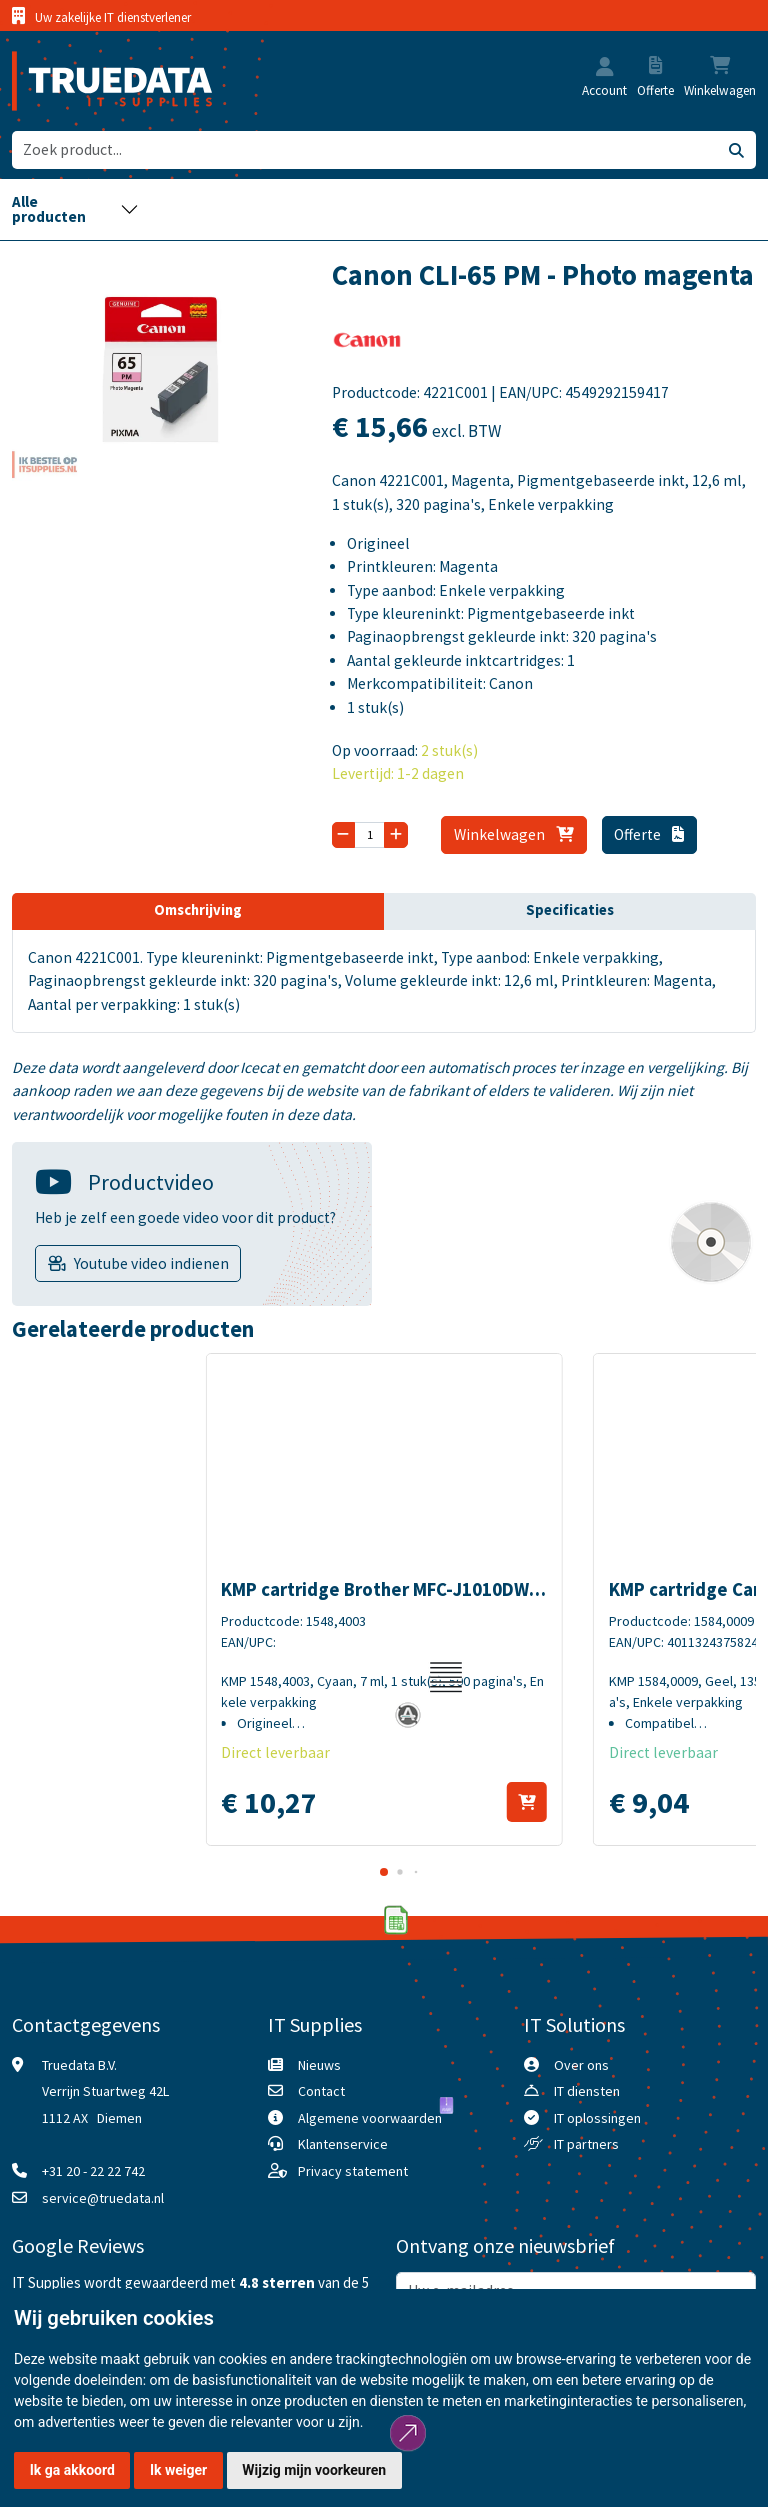 The image size is (768, 2507). What do you see at coordinates (408, 1715) in the screenshot?
I see `open the software update manager` at bounding box center [408, 1715].